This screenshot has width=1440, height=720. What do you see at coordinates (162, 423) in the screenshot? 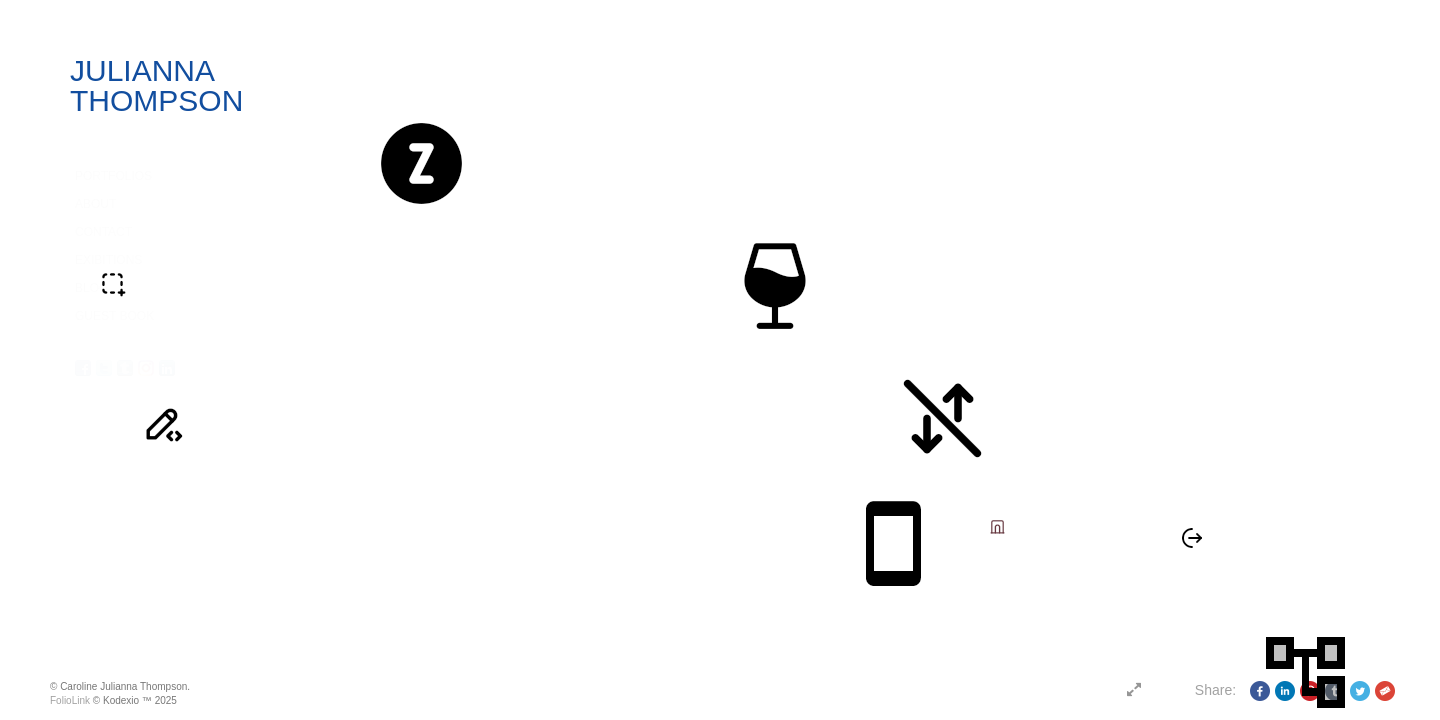
I see `edit or write code` at bounding box center [162, 423].